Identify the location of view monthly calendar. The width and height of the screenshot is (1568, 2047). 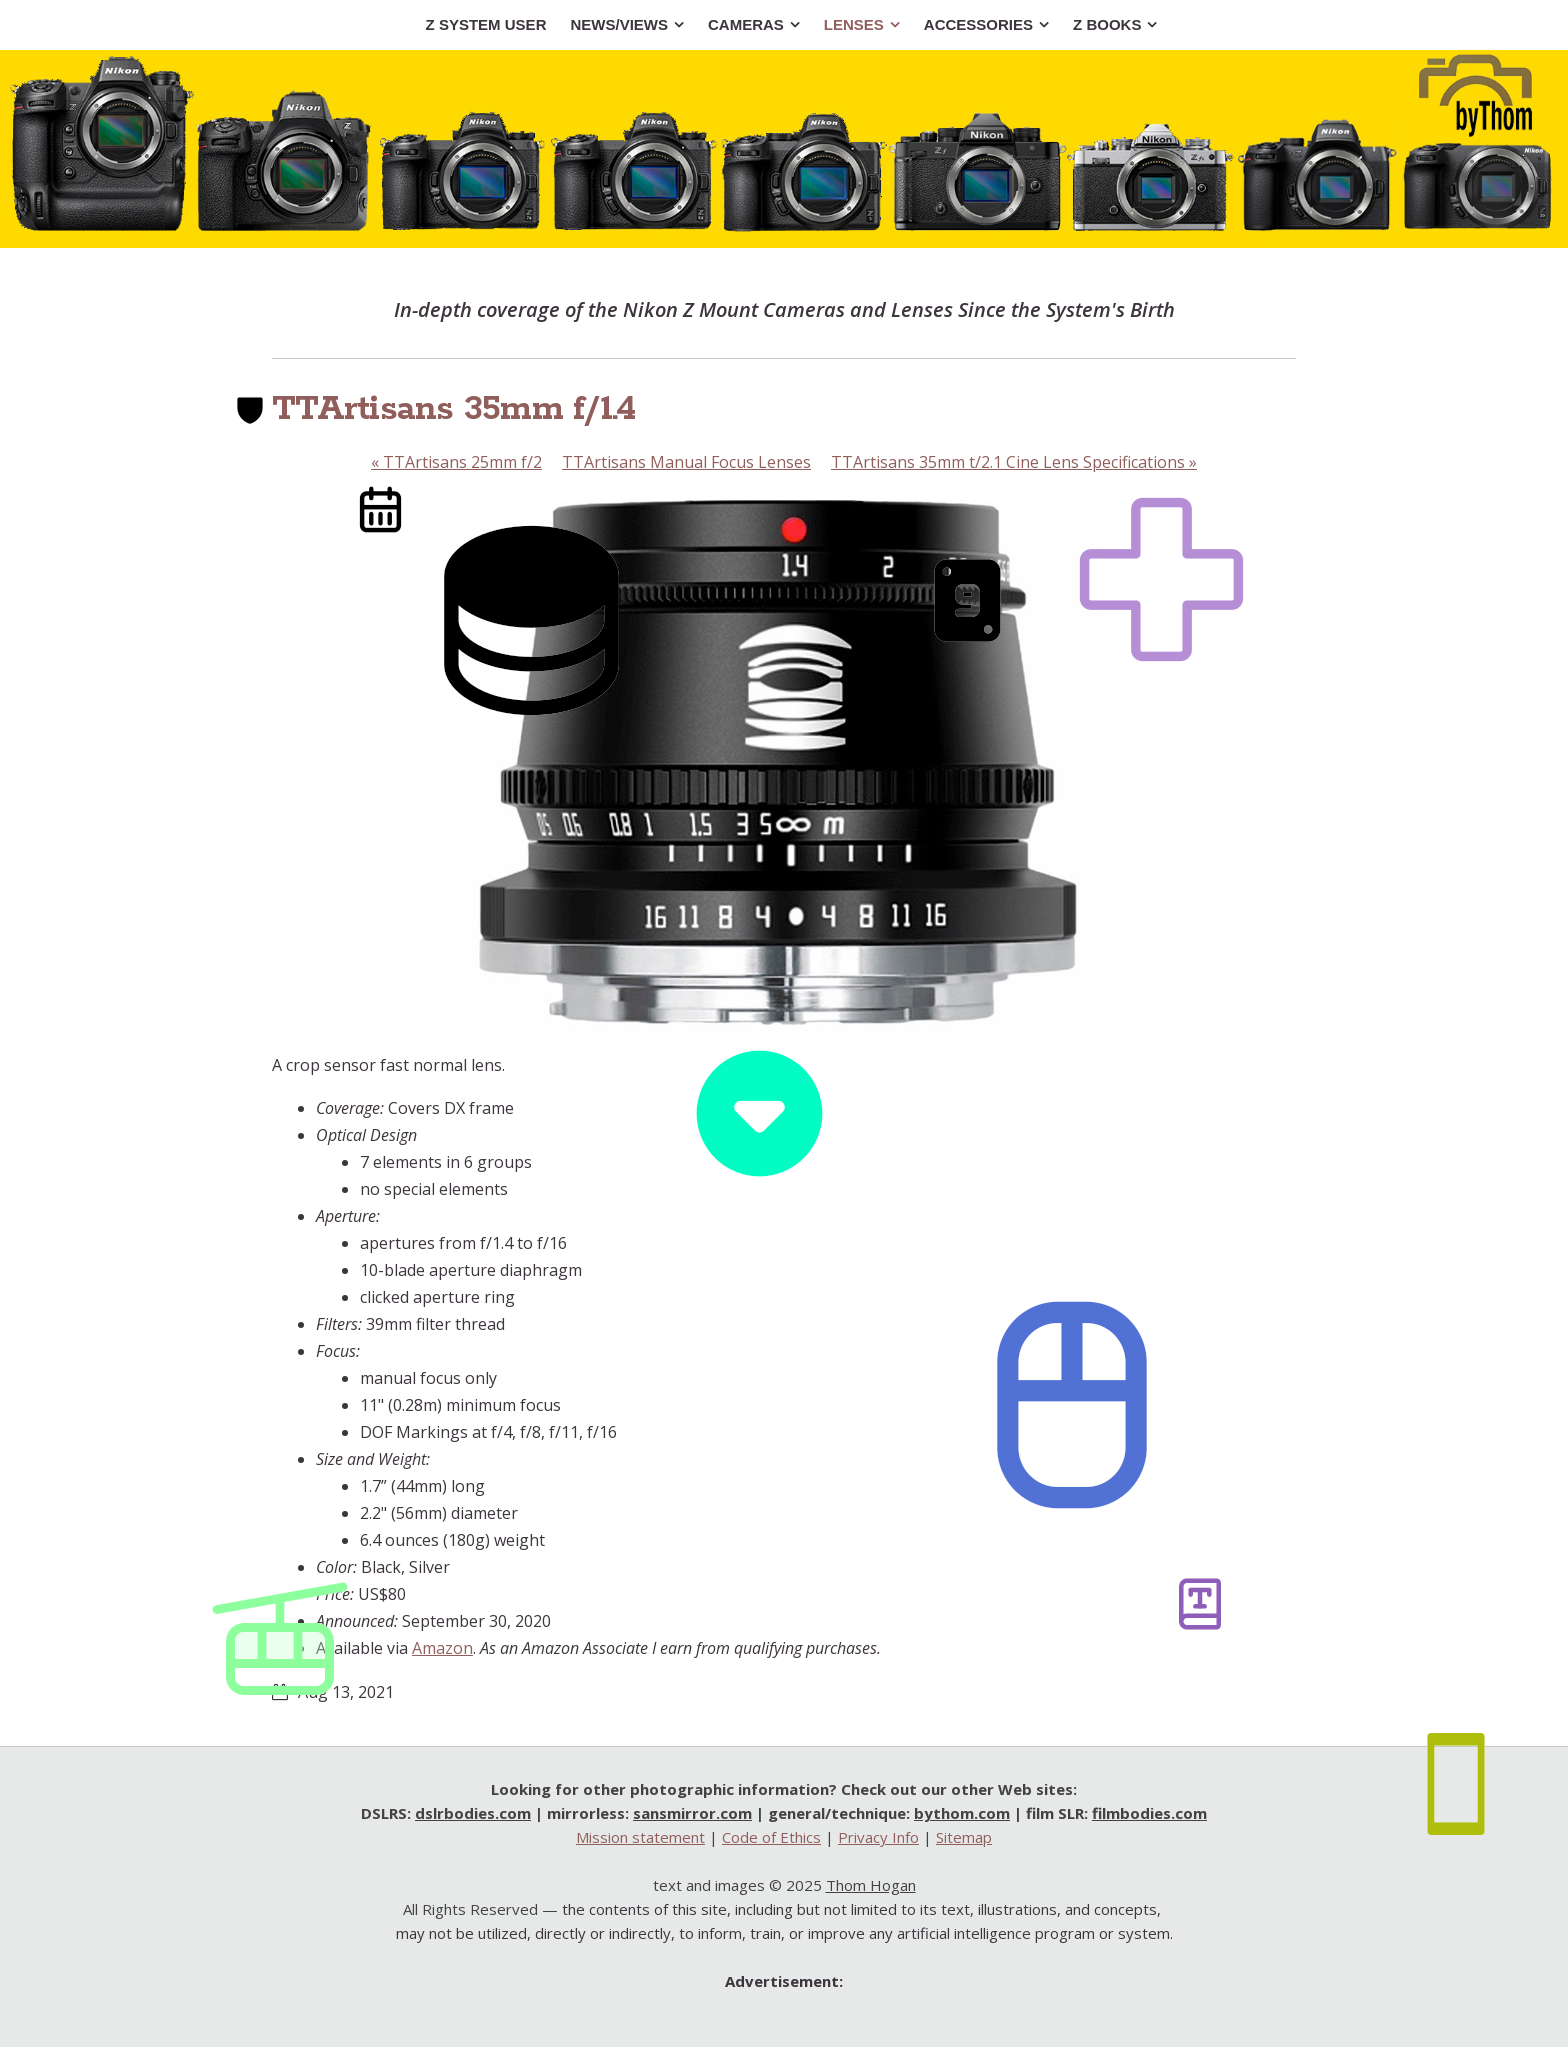
(380, 509).